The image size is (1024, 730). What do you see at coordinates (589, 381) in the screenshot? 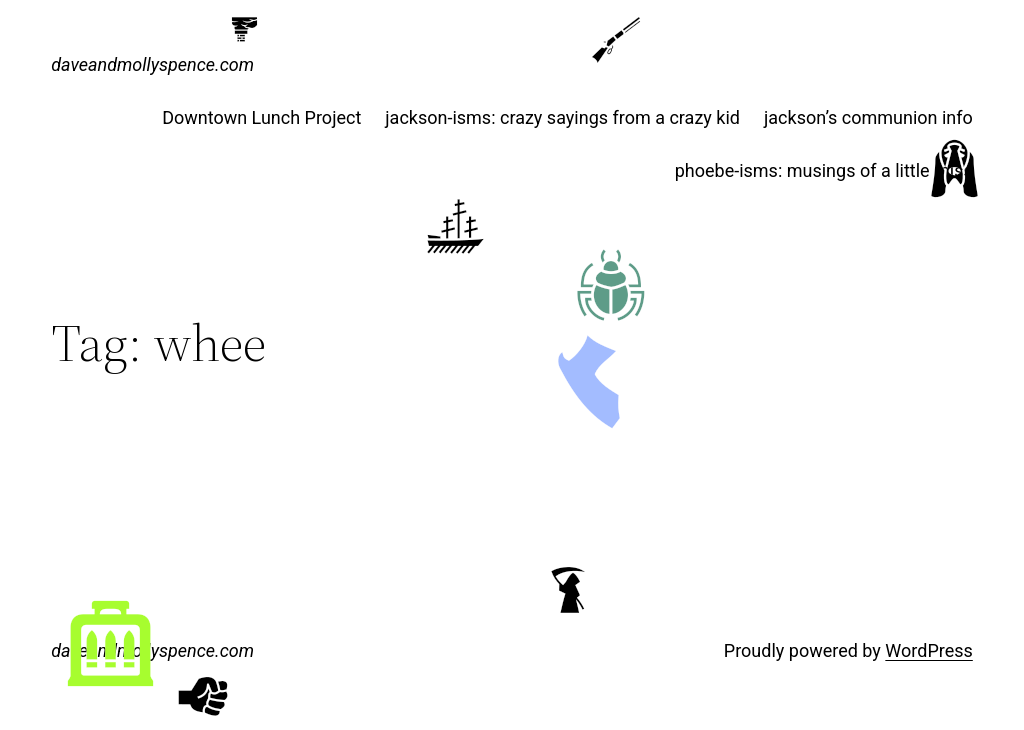
I see `select Peru as your country or region` at bounding box center [589, 381].